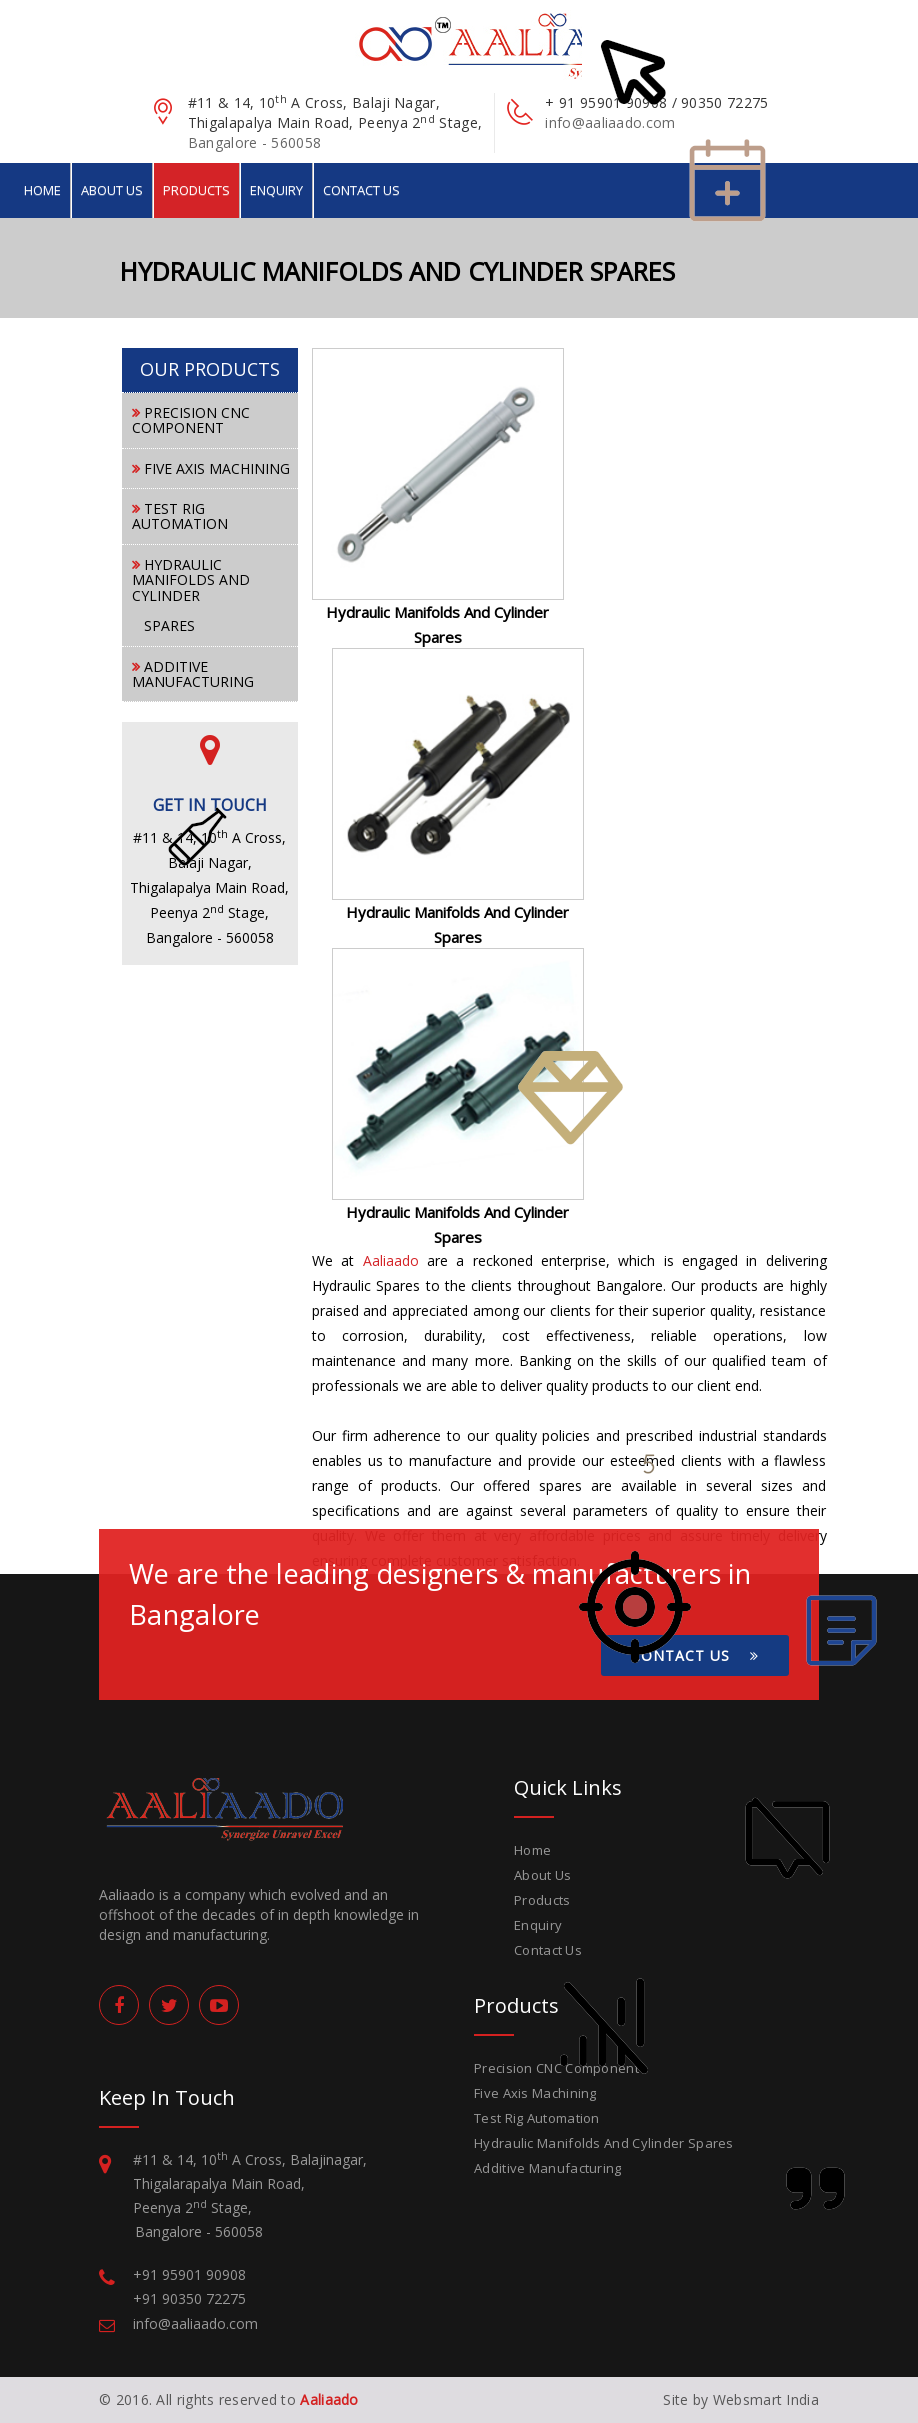 The image size is (918, 2423). What do you see at coordinates (787, 1836) in the screenshot?
I see `mute or disable chat notifications` at bounding box center [787, 1836].